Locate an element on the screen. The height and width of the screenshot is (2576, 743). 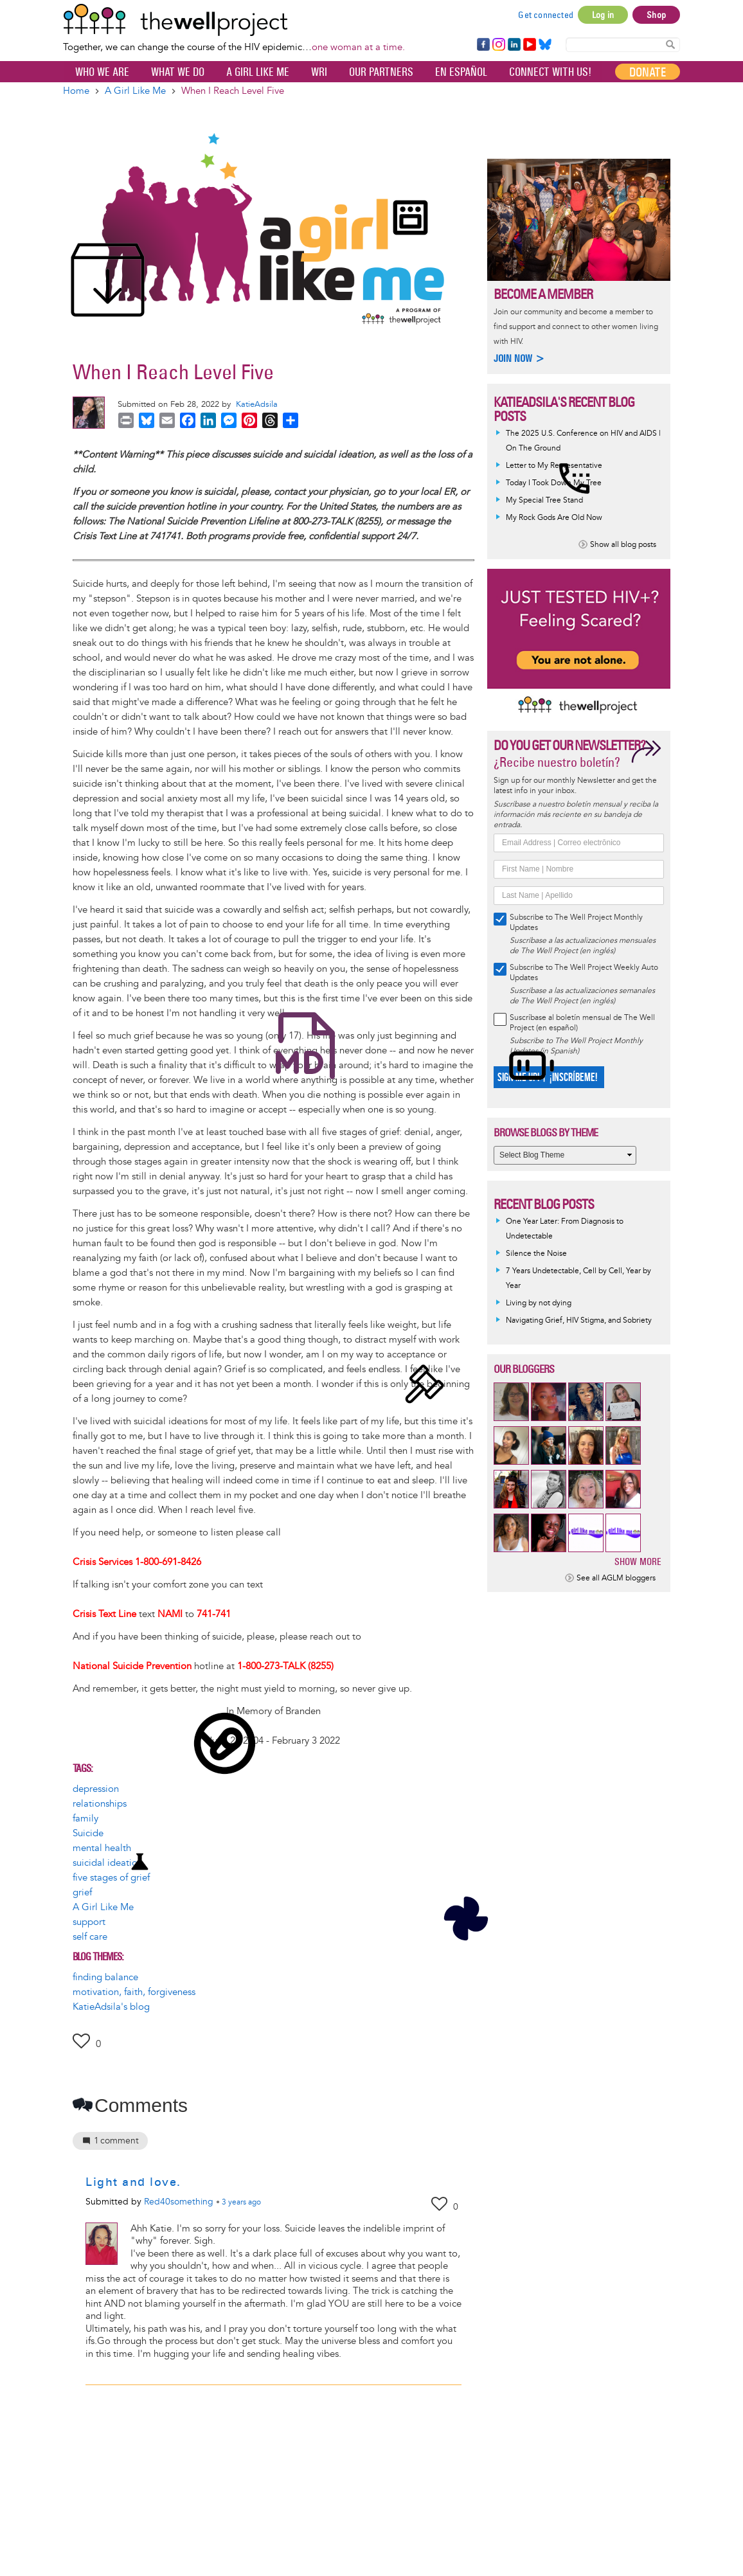
forward or share content to another destination is located at coordinates (646, 751).